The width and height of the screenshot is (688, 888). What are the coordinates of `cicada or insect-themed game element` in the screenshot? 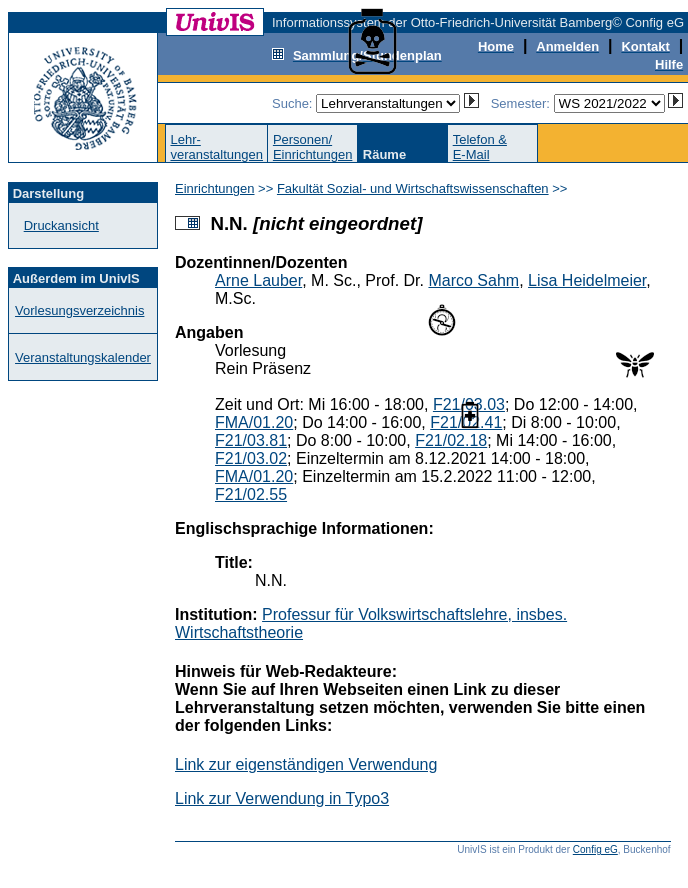 It's located at (635, 365).